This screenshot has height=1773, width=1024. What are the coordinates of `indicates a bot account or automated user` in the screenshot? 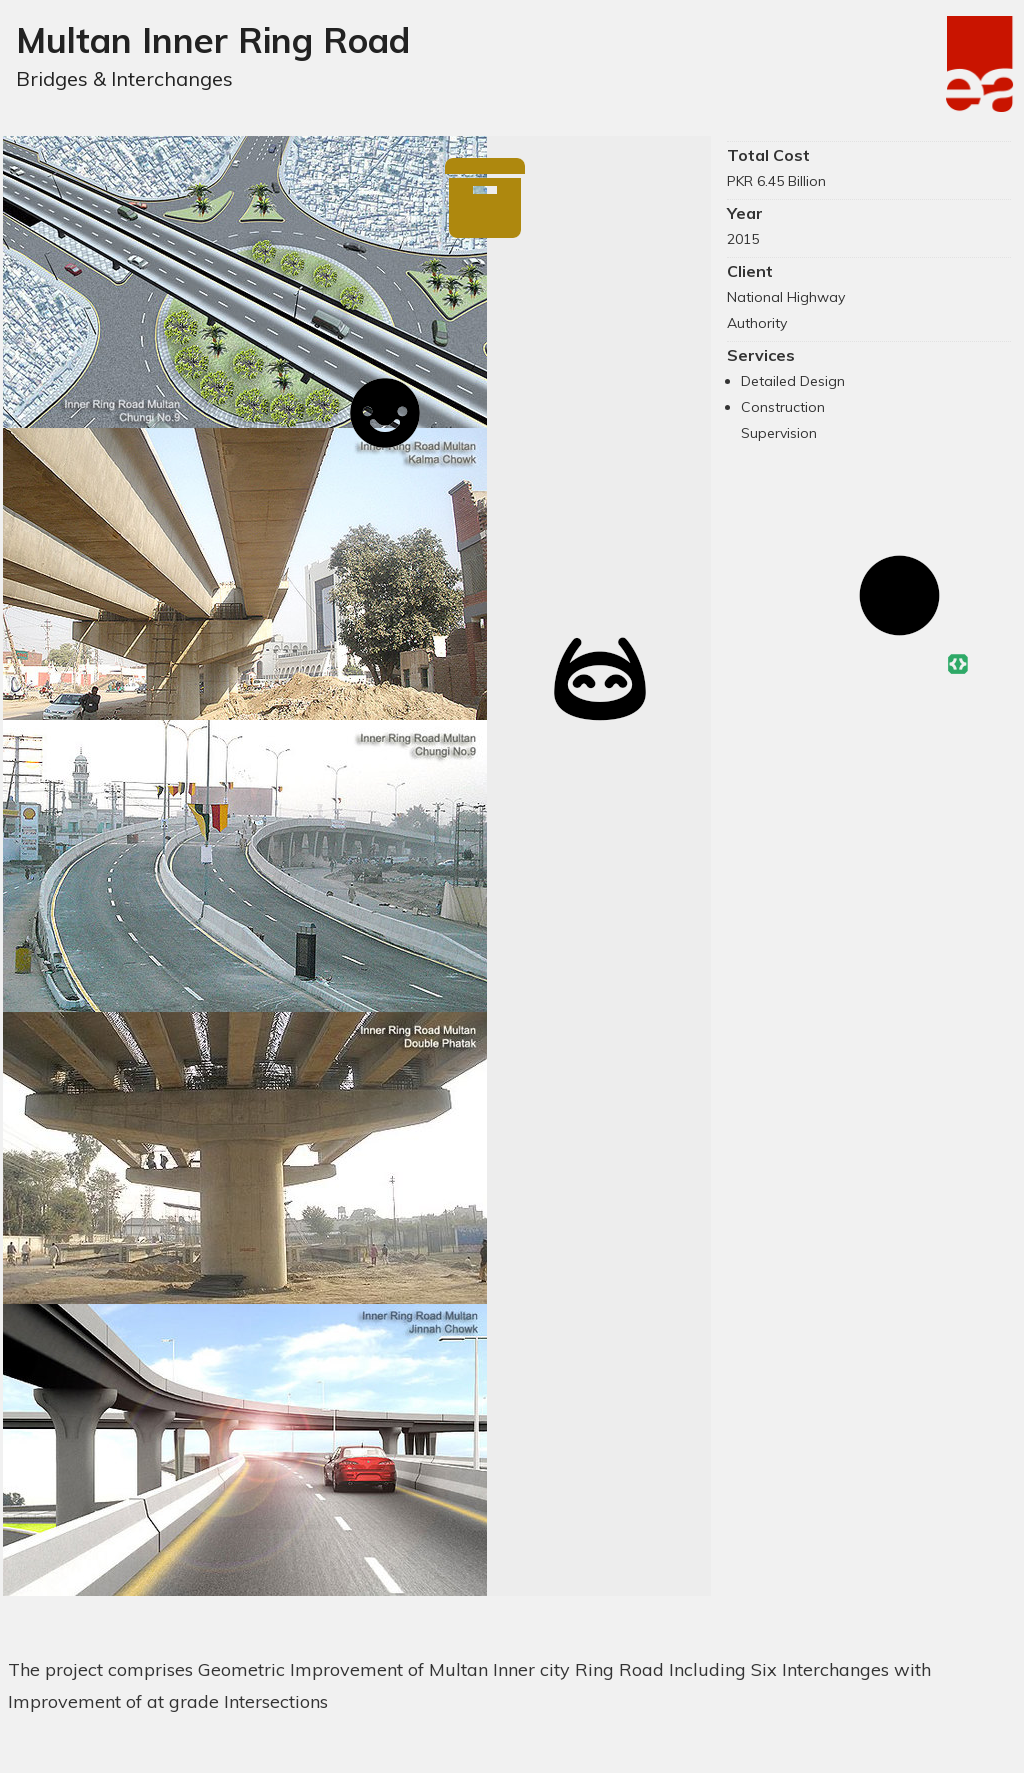 It's located at (600, 679).